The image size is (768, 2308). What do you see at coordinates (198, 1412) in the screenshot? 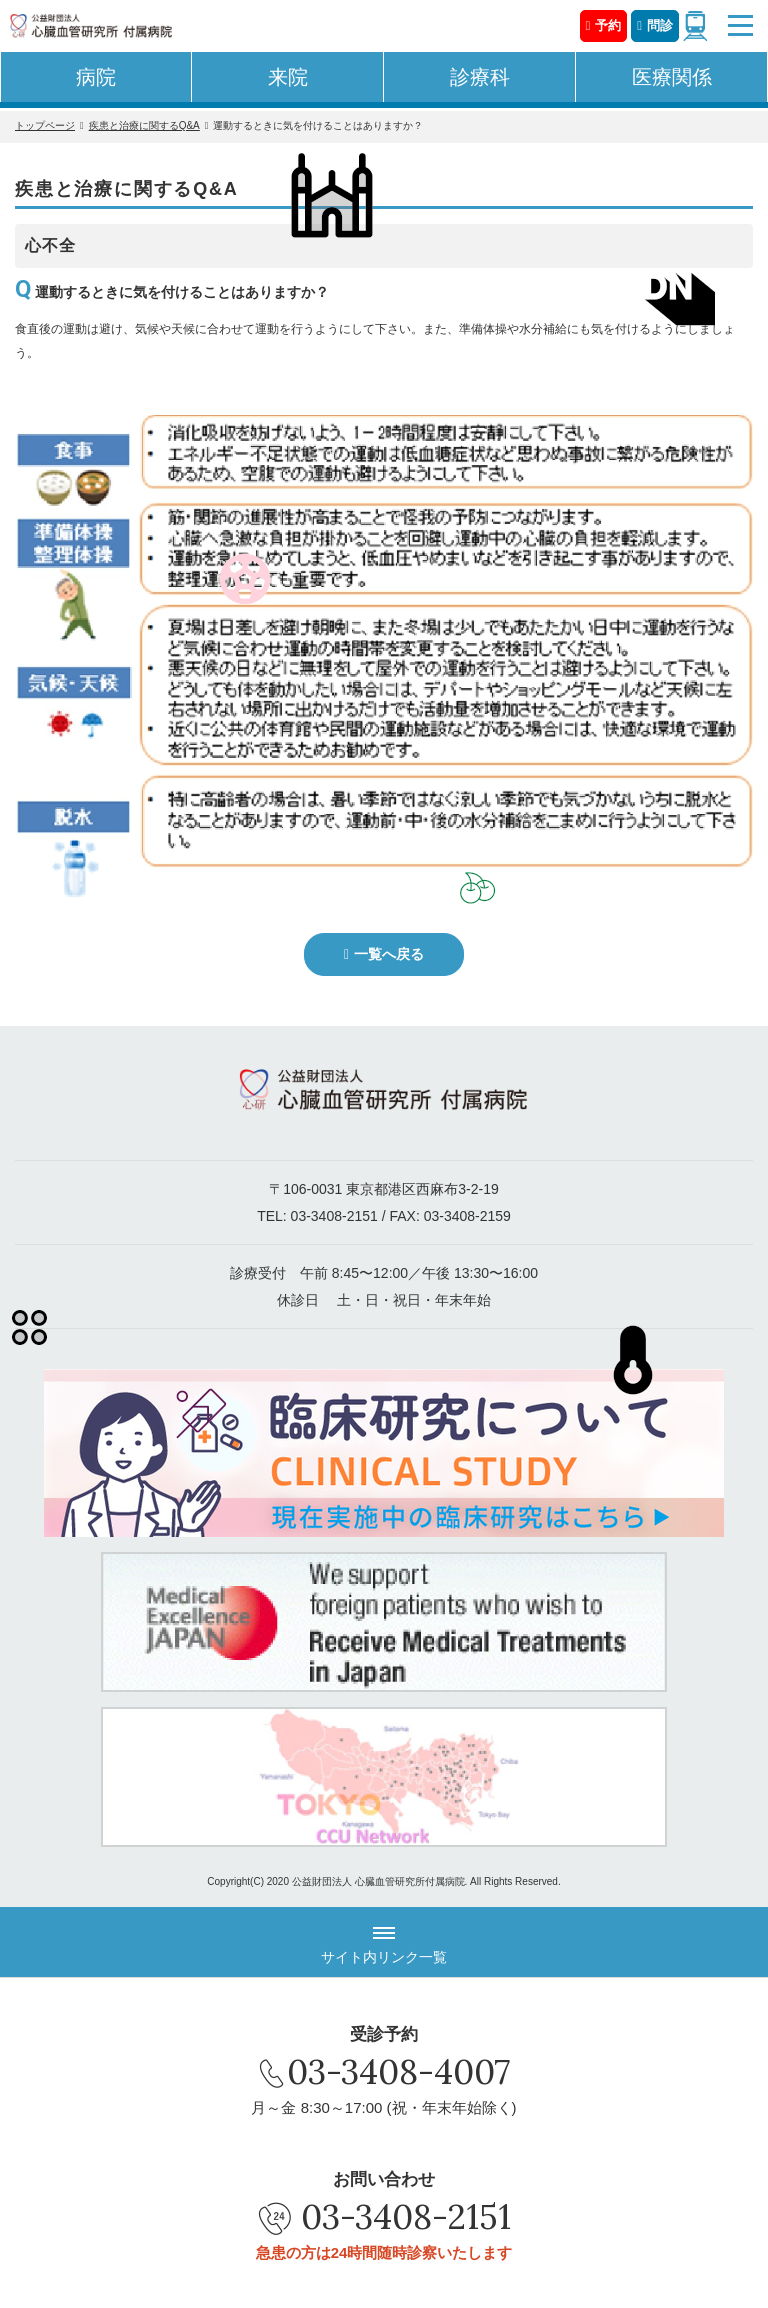
I see `cricket sport or game category` at bounding box center [198, 1412].